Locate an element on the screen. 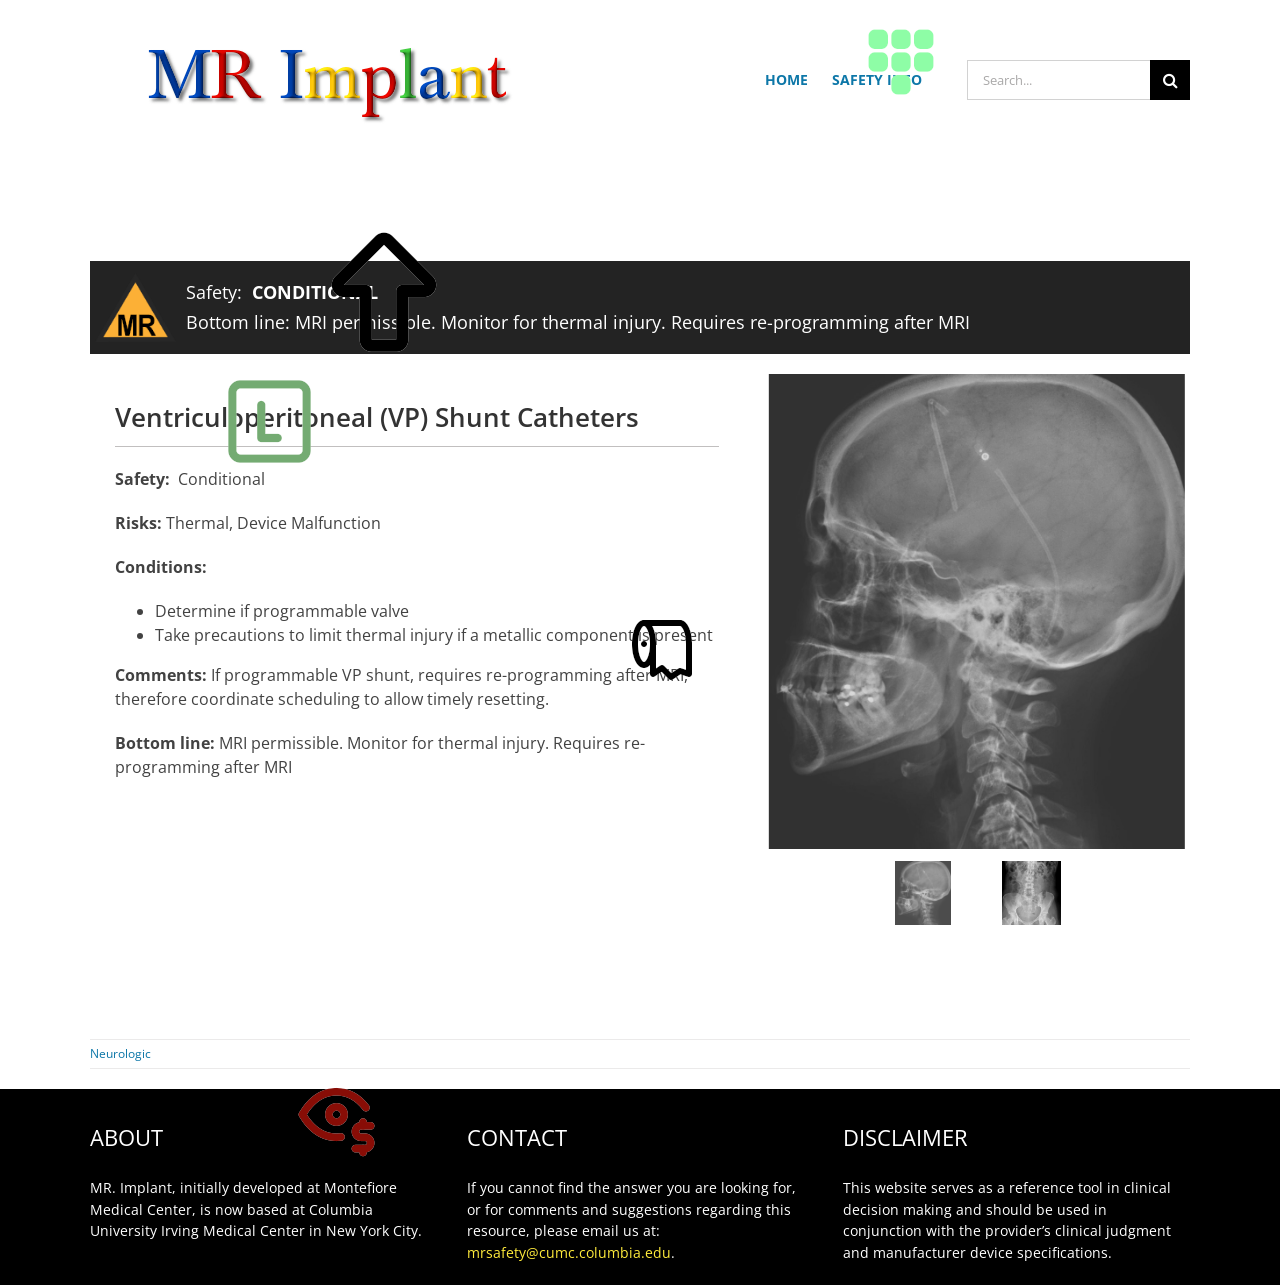 The image size is (1280, 1285). view pricing or cost details is located at coordinates (336, 1114).